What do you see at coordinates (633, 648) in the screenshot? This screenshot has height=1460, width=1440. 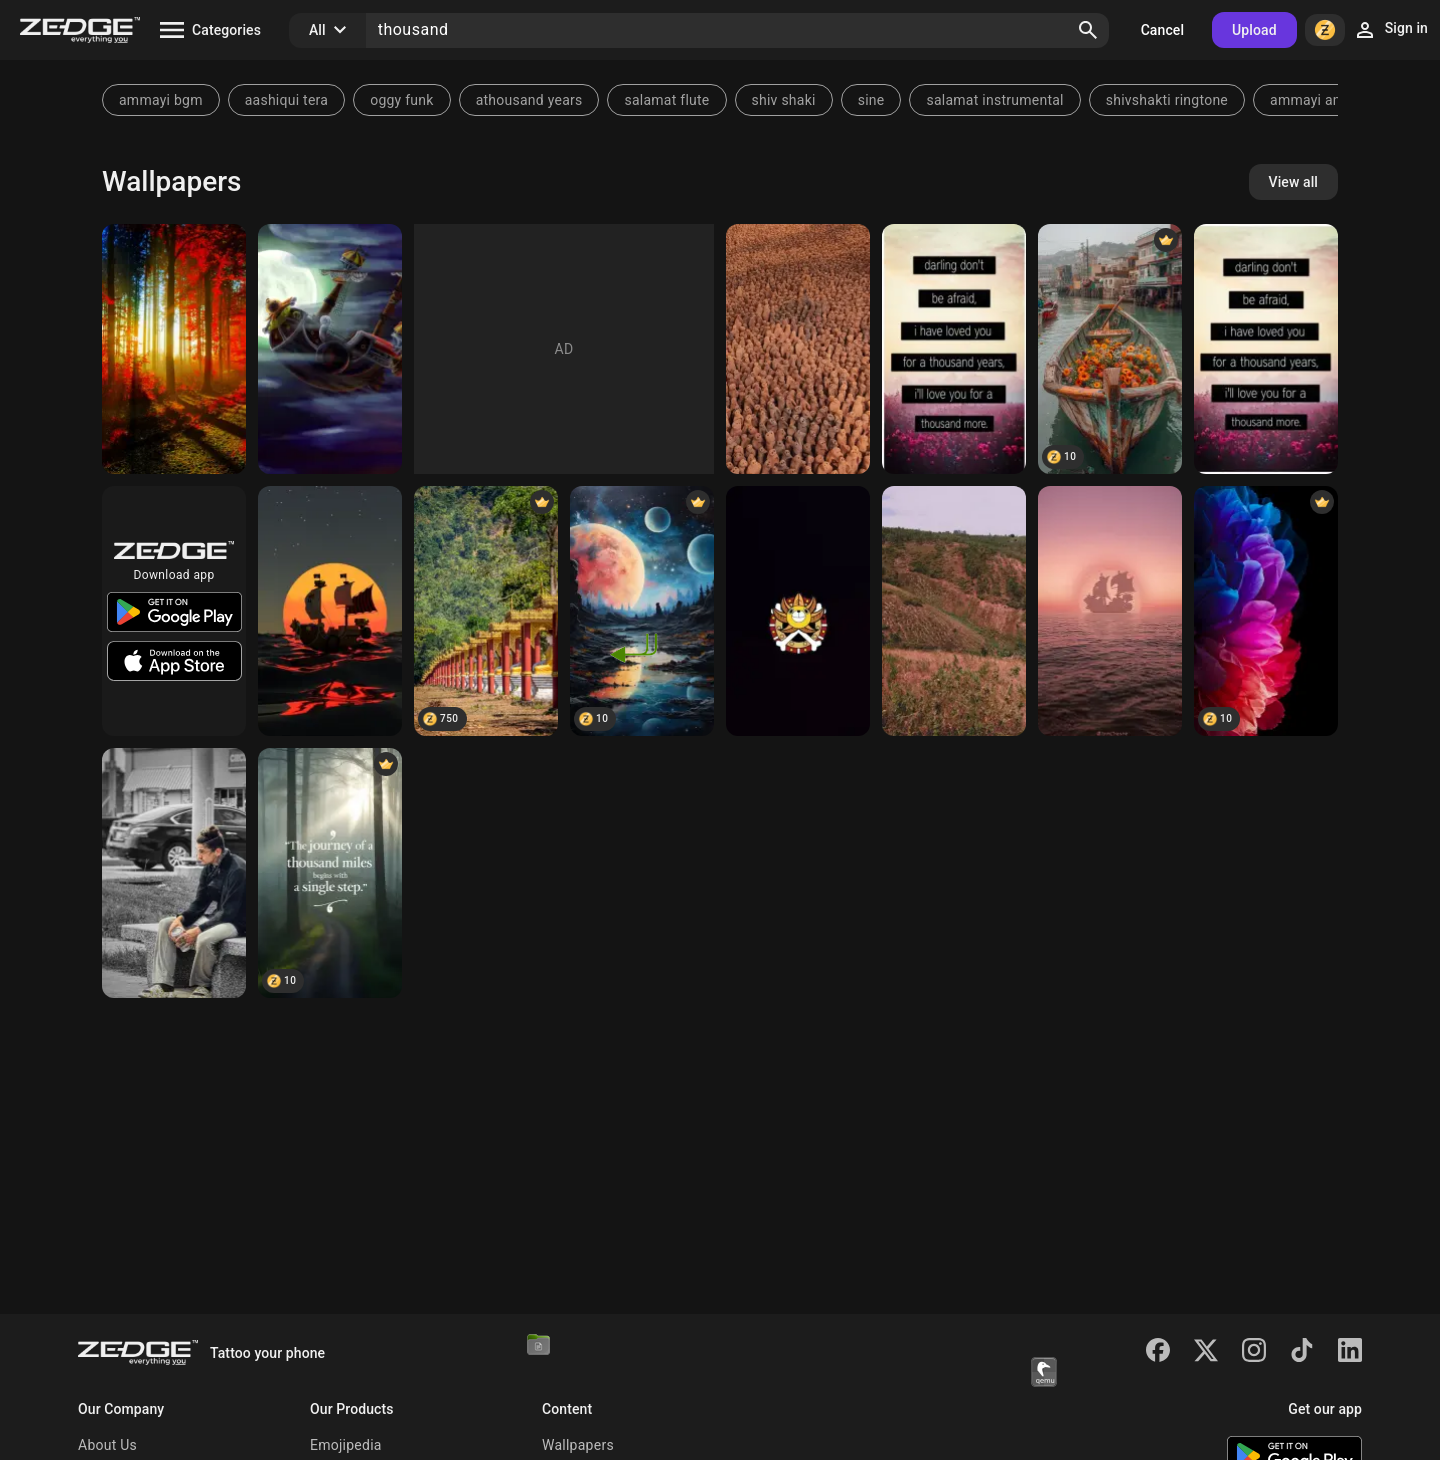 I see `reply to all recipients in an email thread` at bounding box center [633, 648].